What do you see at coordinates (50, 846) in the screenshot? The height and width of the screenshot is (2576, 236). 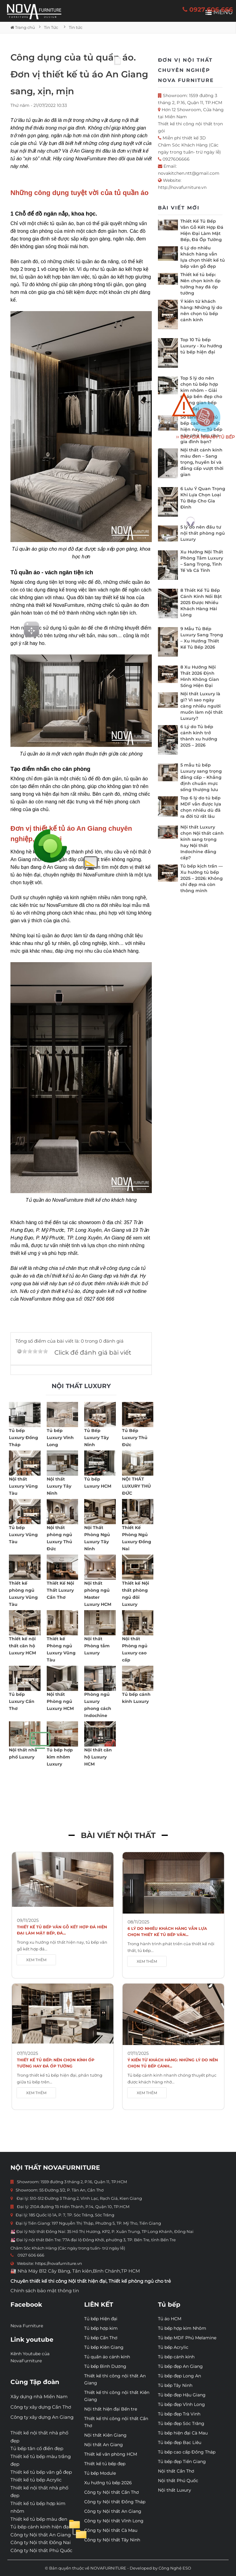 I see `open insights app` at bounding box center [50, 846].